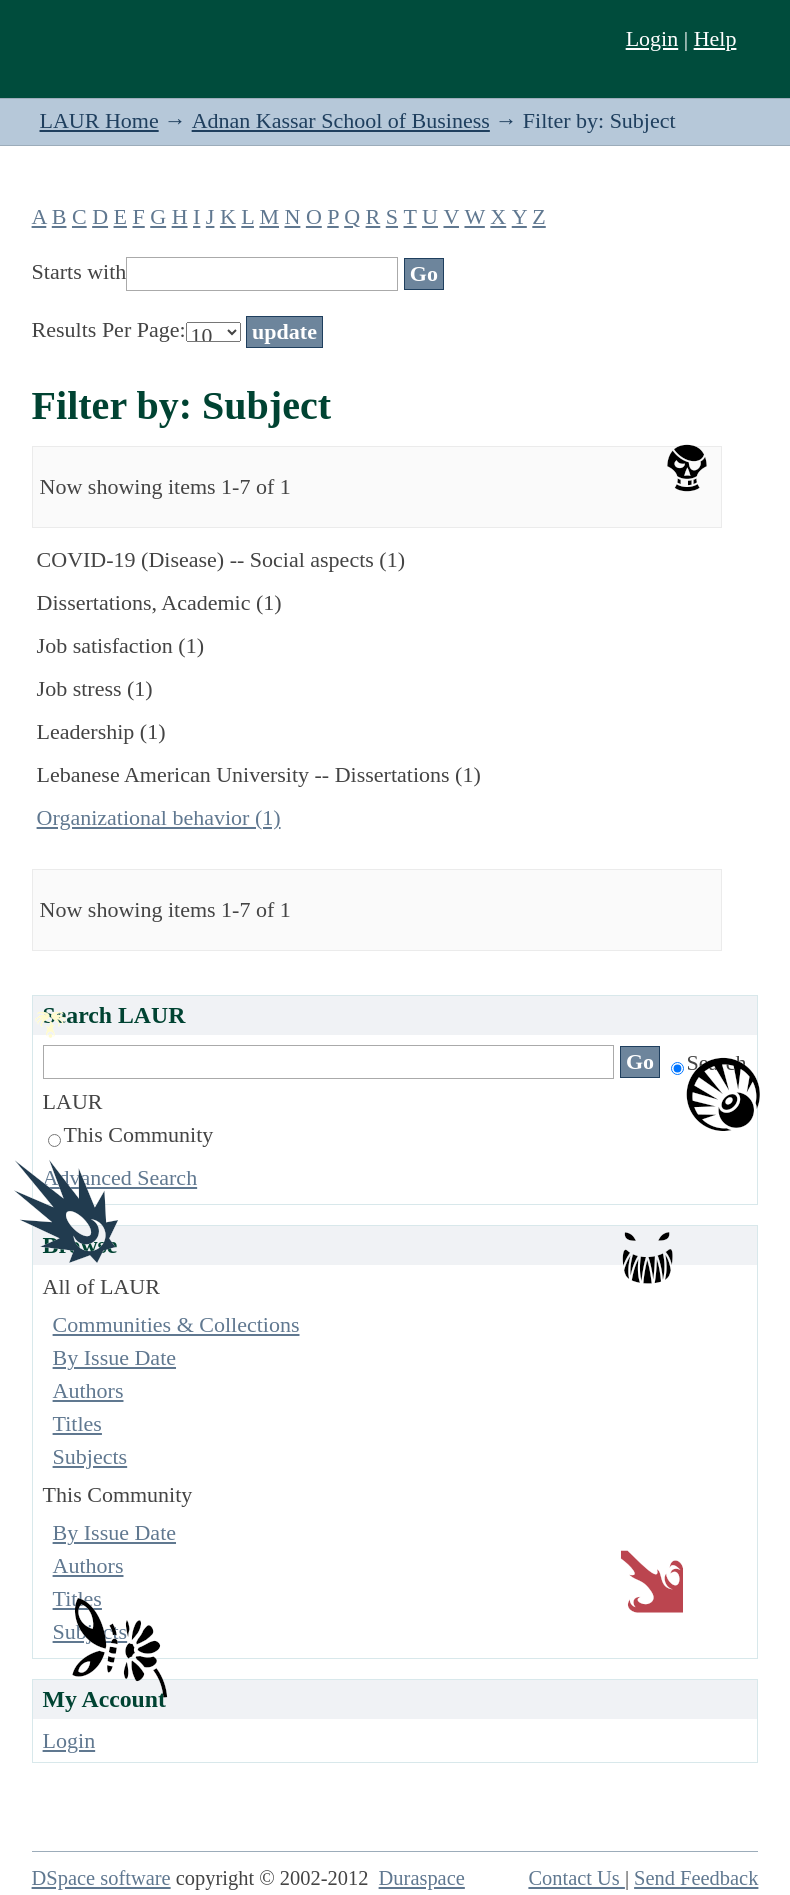 This screenshot has width=790, height=1895. I want to click on access pirate or nautical themed game content, so click(687, 468).